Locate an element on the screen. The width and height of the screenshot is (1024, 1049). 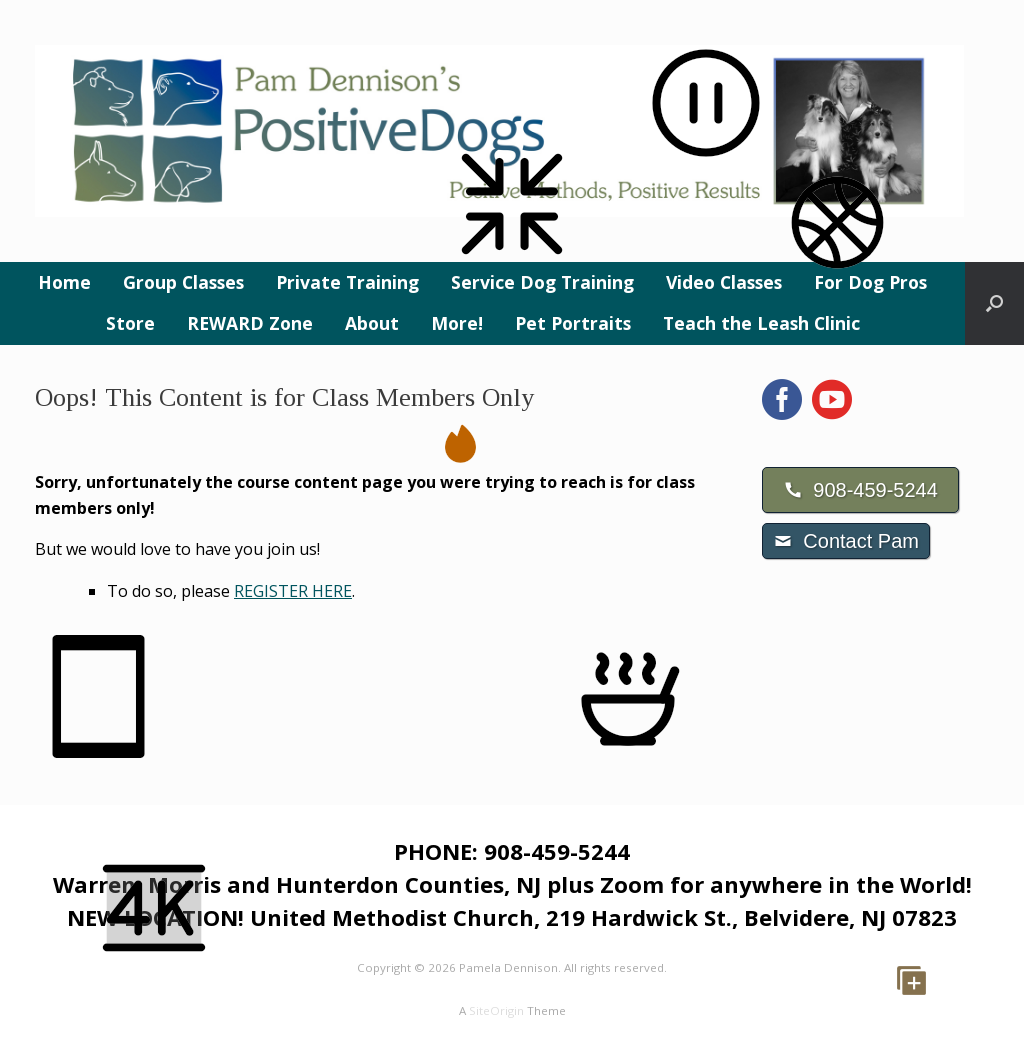
pause media playback is located at coordinates (706, 103).